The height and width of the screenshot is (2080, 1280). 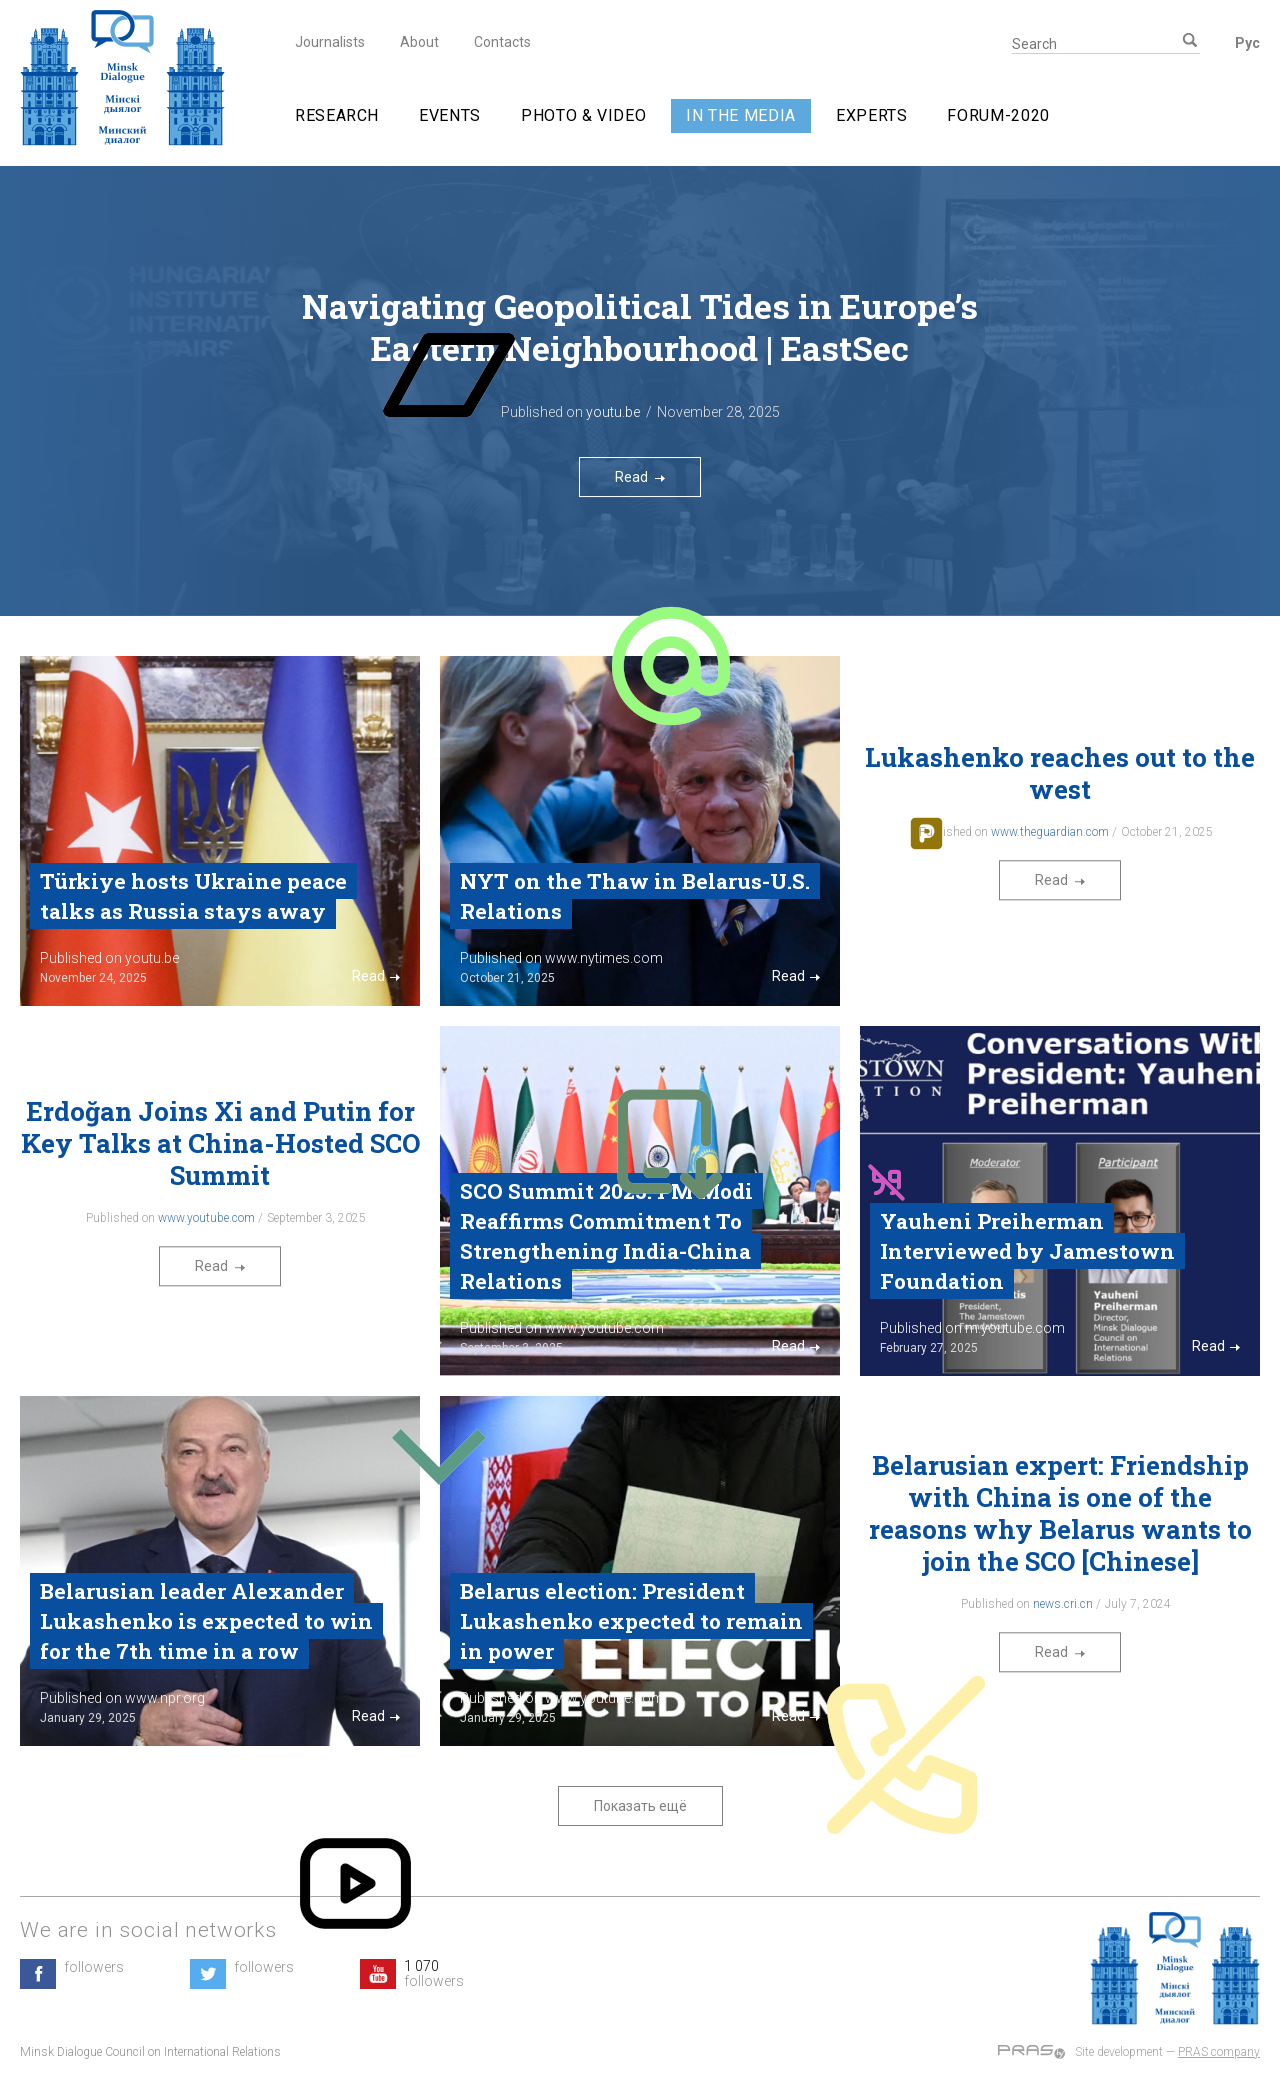 What do you see at coordinates (906, 1755) in the screenshot?
I see `end or decline a phone call` at bounding box center [906, 1755].